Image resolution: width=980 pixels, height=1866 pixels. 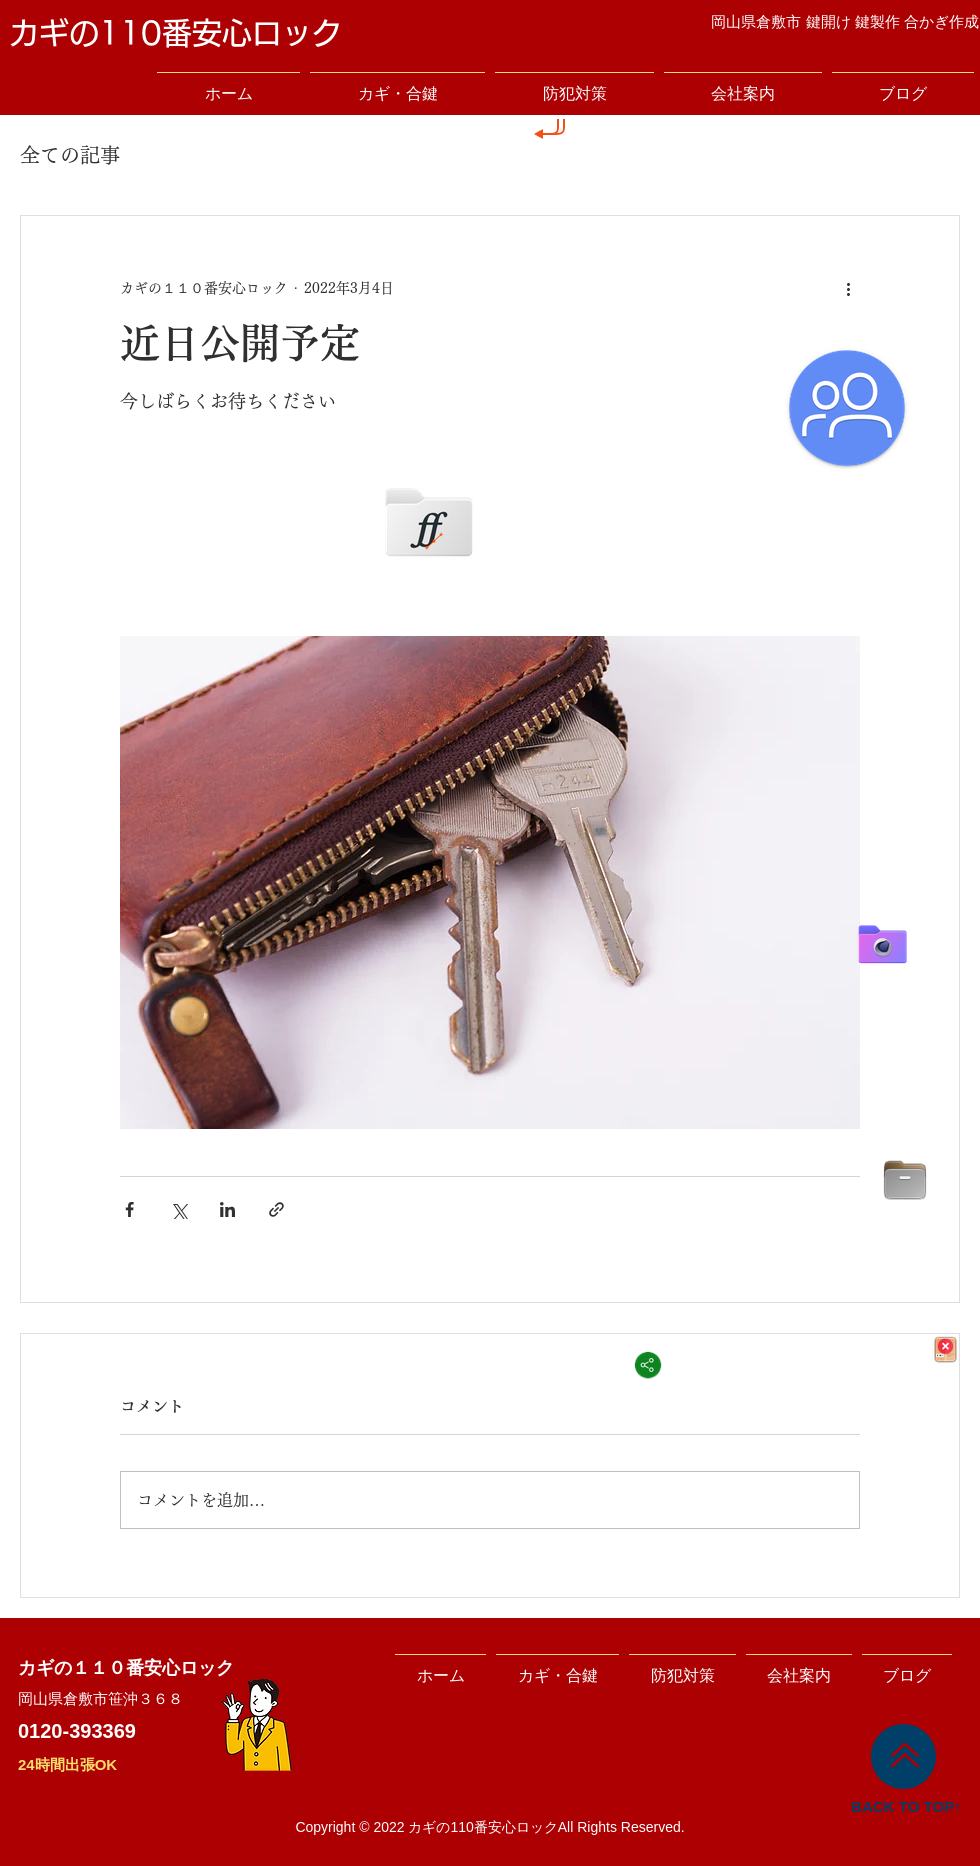 I want to click on reply to all recipients of an email, so click(x=549, y=127).